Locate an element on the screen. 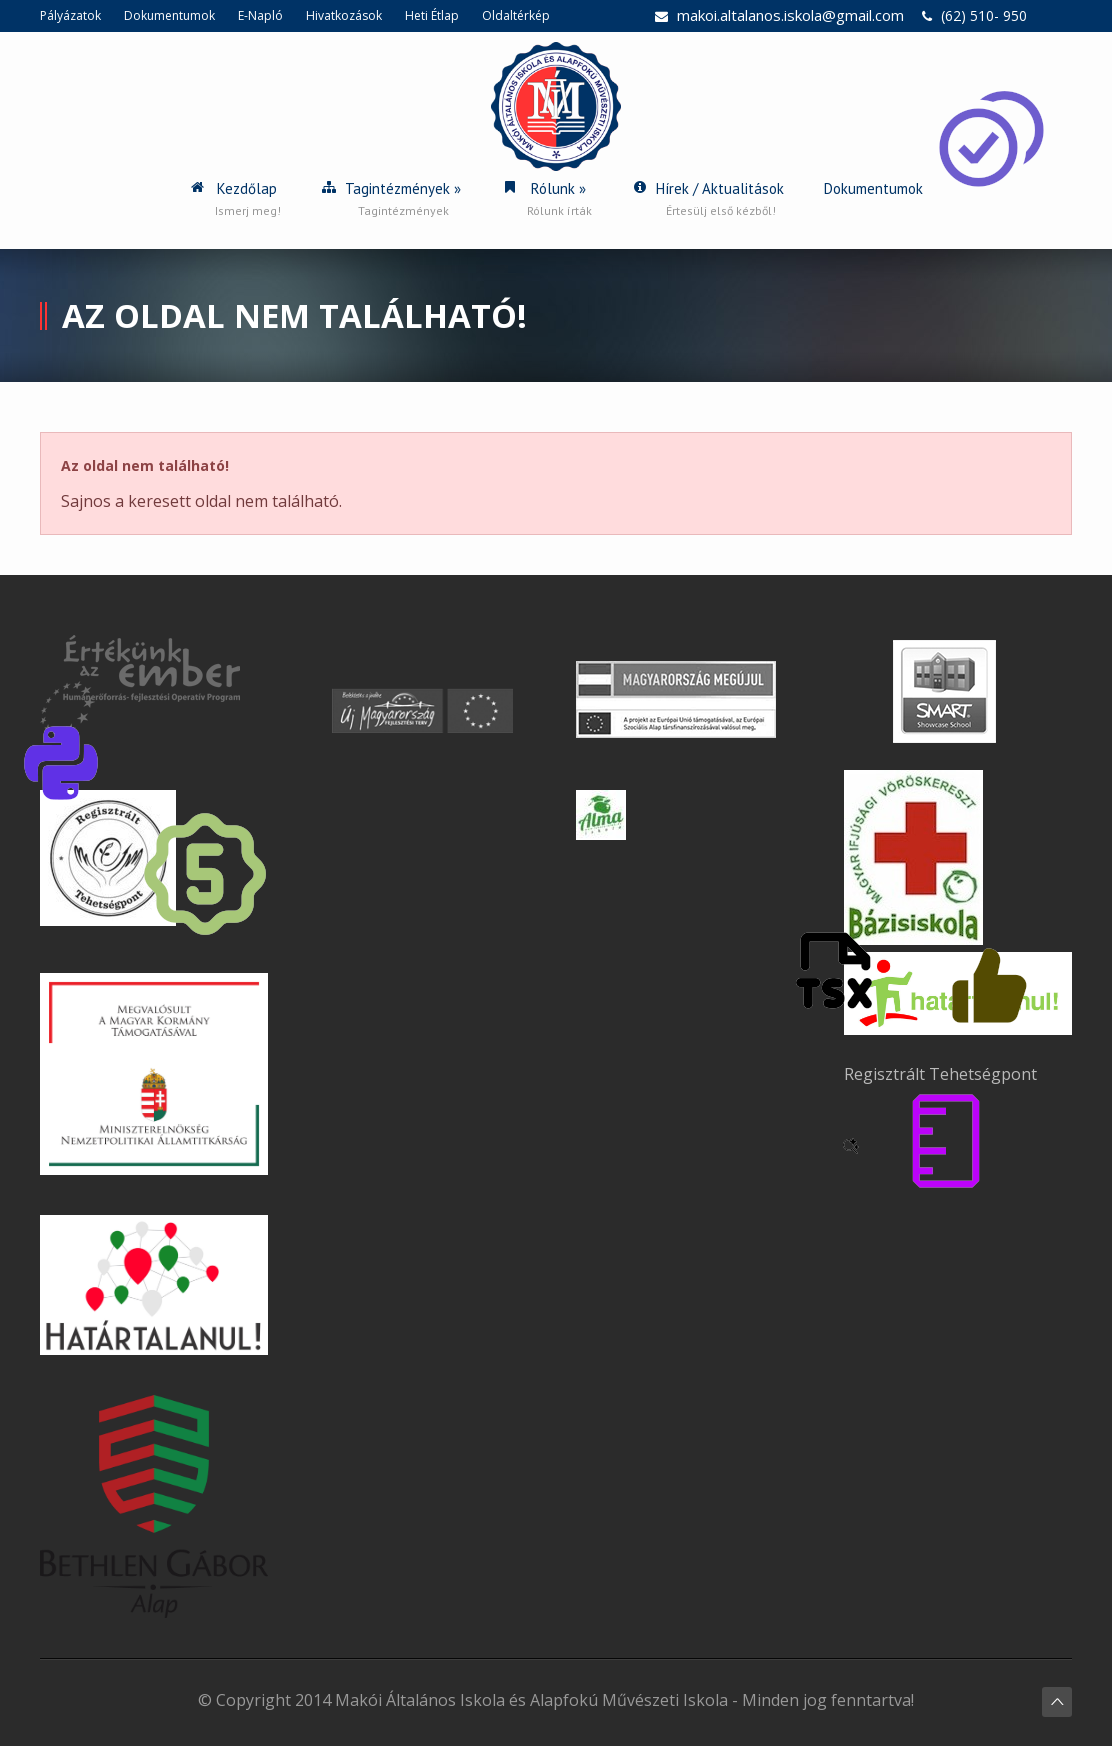 Image resolution: width=1112 pixels, height=1746 pixels. view or edit measurement units is located at coordinates (946, 1141).